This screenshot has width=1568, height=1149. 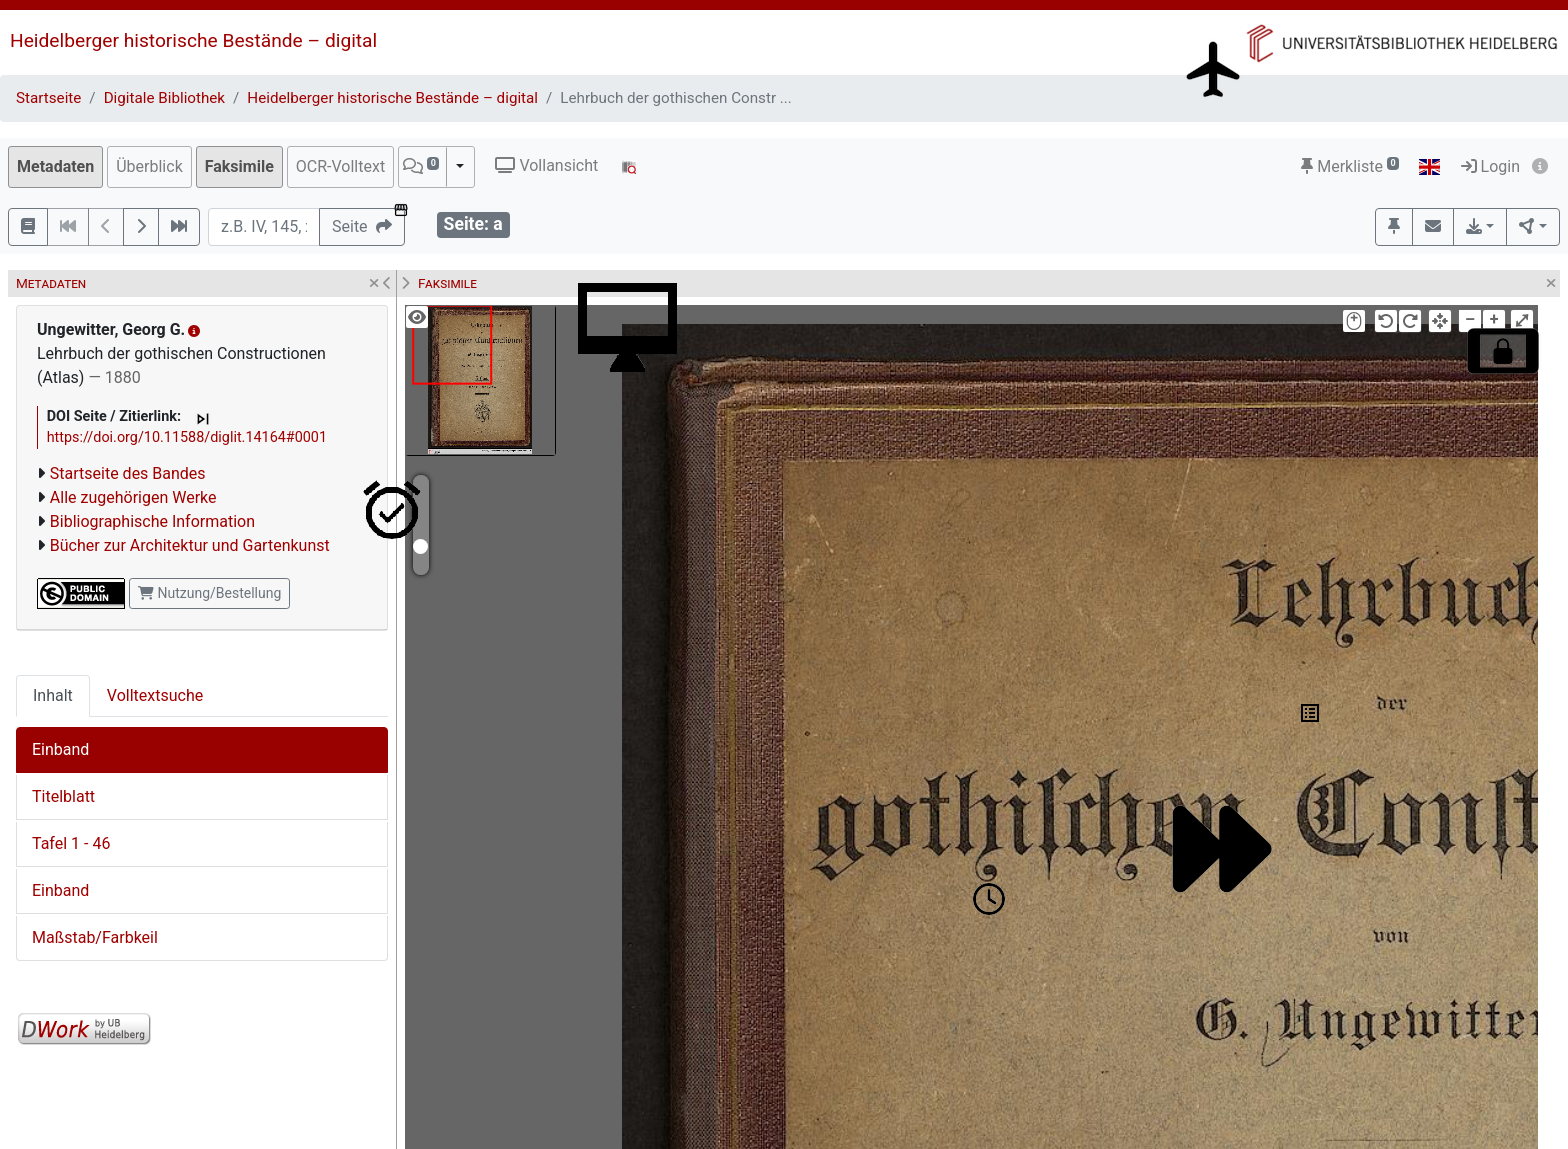 What do you see at coordinates (989, 899) in the screenshot?
I see `view time or check the clock` at bounding box center [989, 899].